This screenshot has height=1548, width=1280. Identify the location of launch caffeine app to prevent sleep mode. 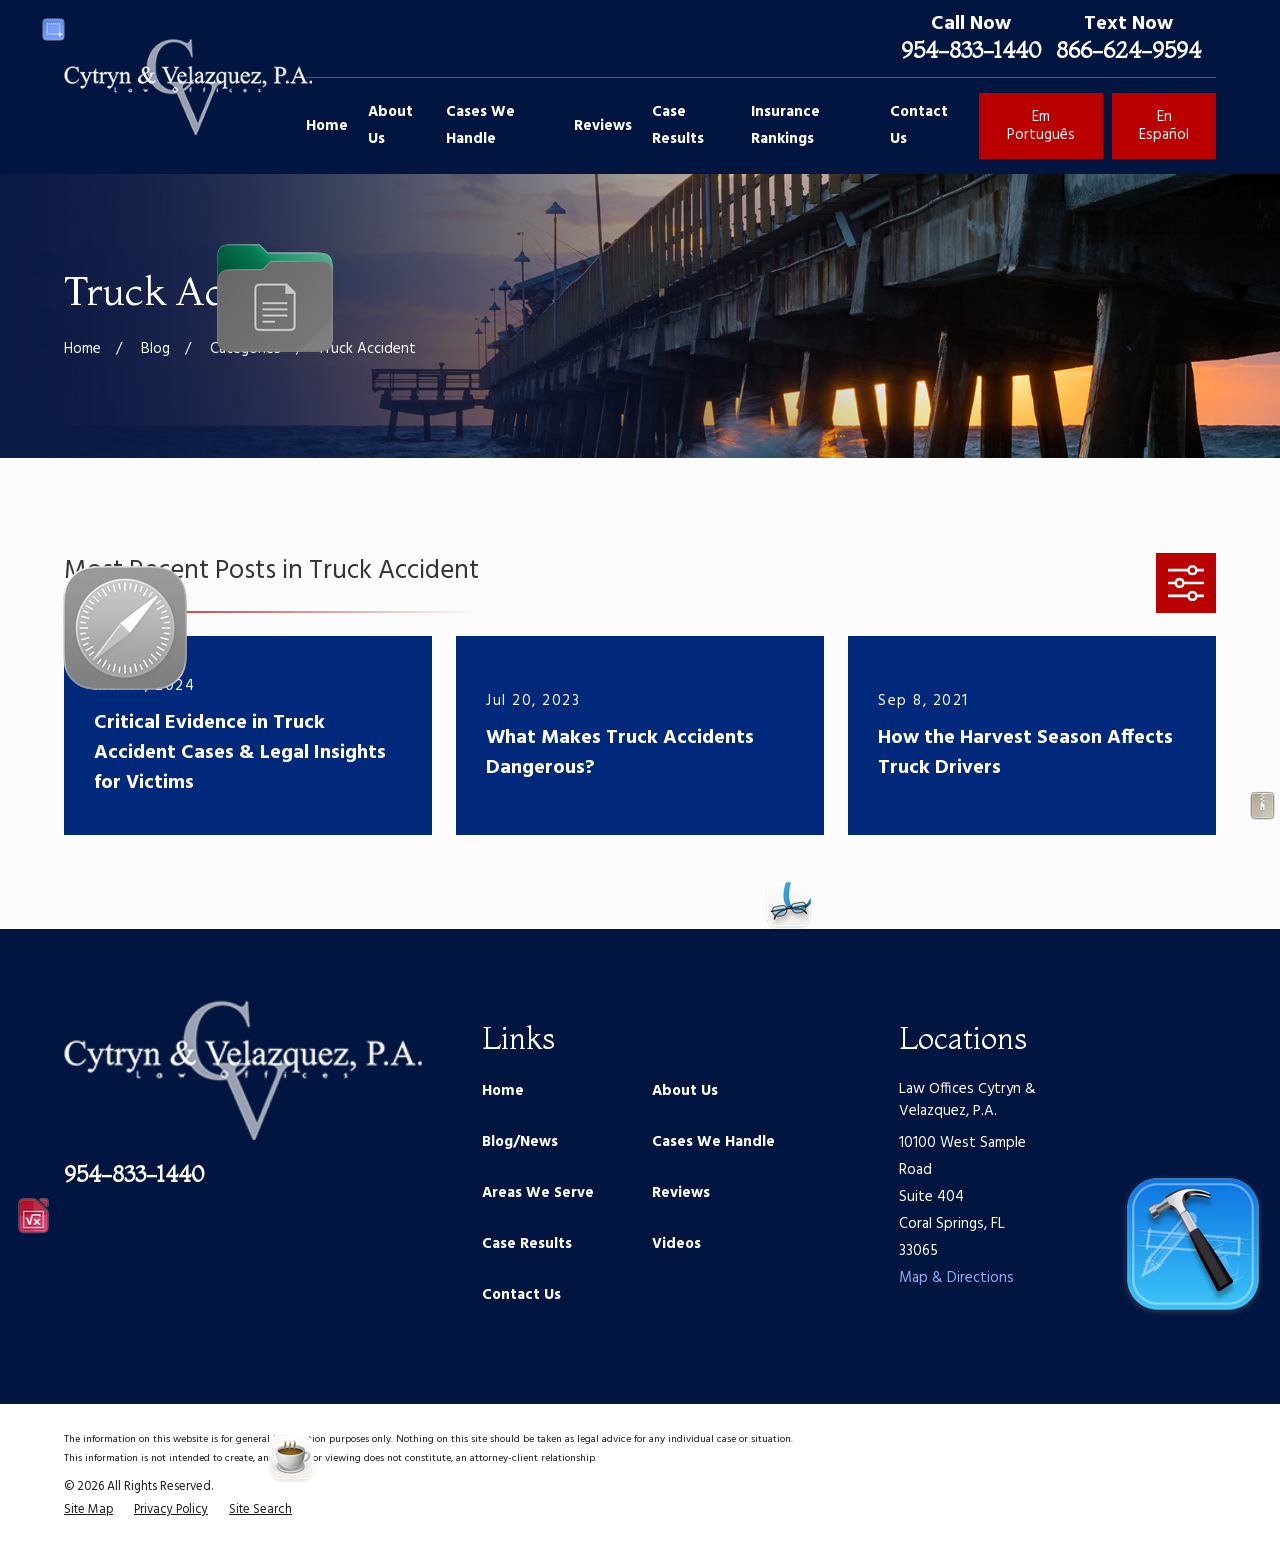
(291, 1457).